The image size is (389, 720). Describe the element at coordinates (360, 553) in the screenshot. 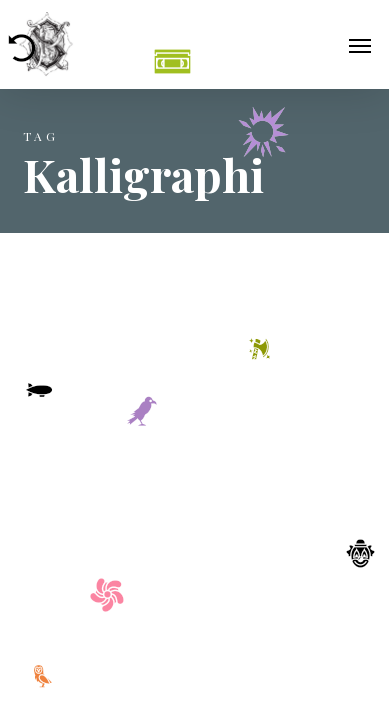

I see `select clown or jester character` at that location.